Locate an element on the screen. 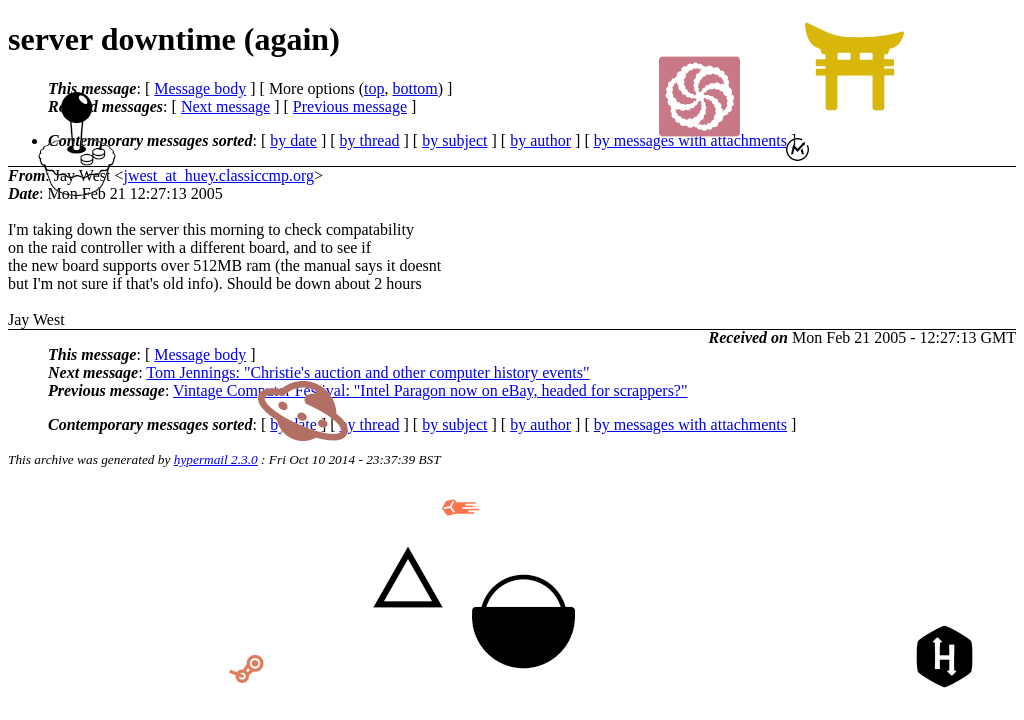  velocity app or service logo is located at coordinates (460, 507).